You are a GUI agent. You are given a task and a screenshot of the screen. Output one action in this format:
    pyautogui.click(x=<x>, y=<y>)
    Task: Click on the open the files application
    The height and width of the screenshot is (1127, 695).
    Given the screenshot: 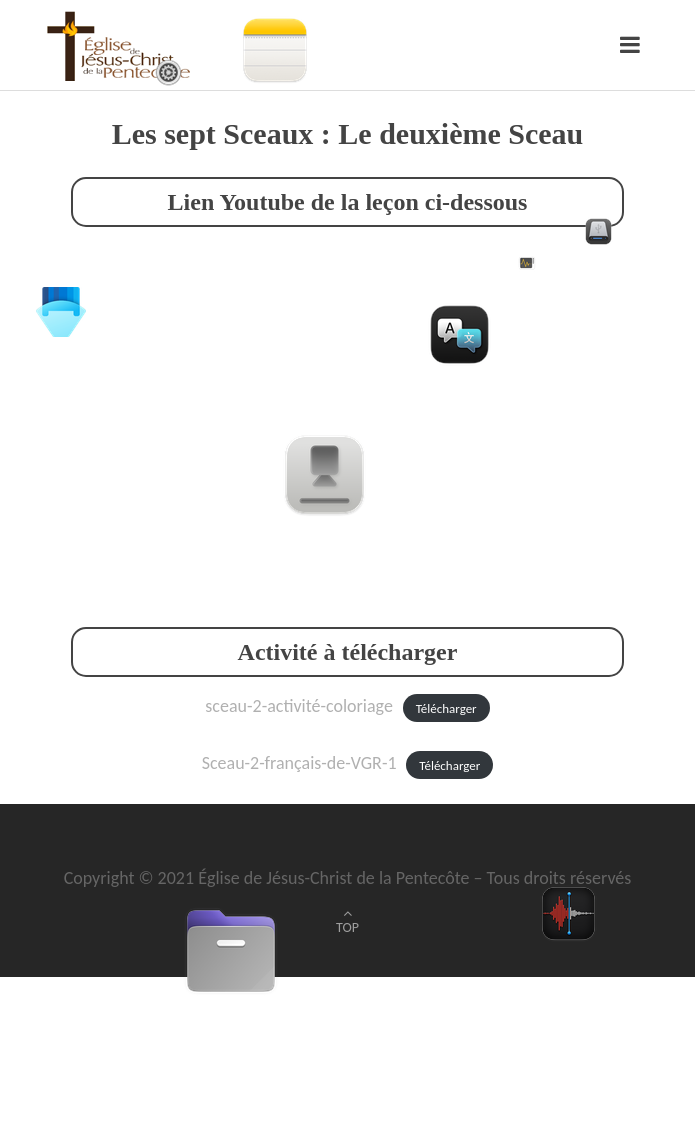 What is the action you would take?
    pyautogui.click(x=231, y=951)
    